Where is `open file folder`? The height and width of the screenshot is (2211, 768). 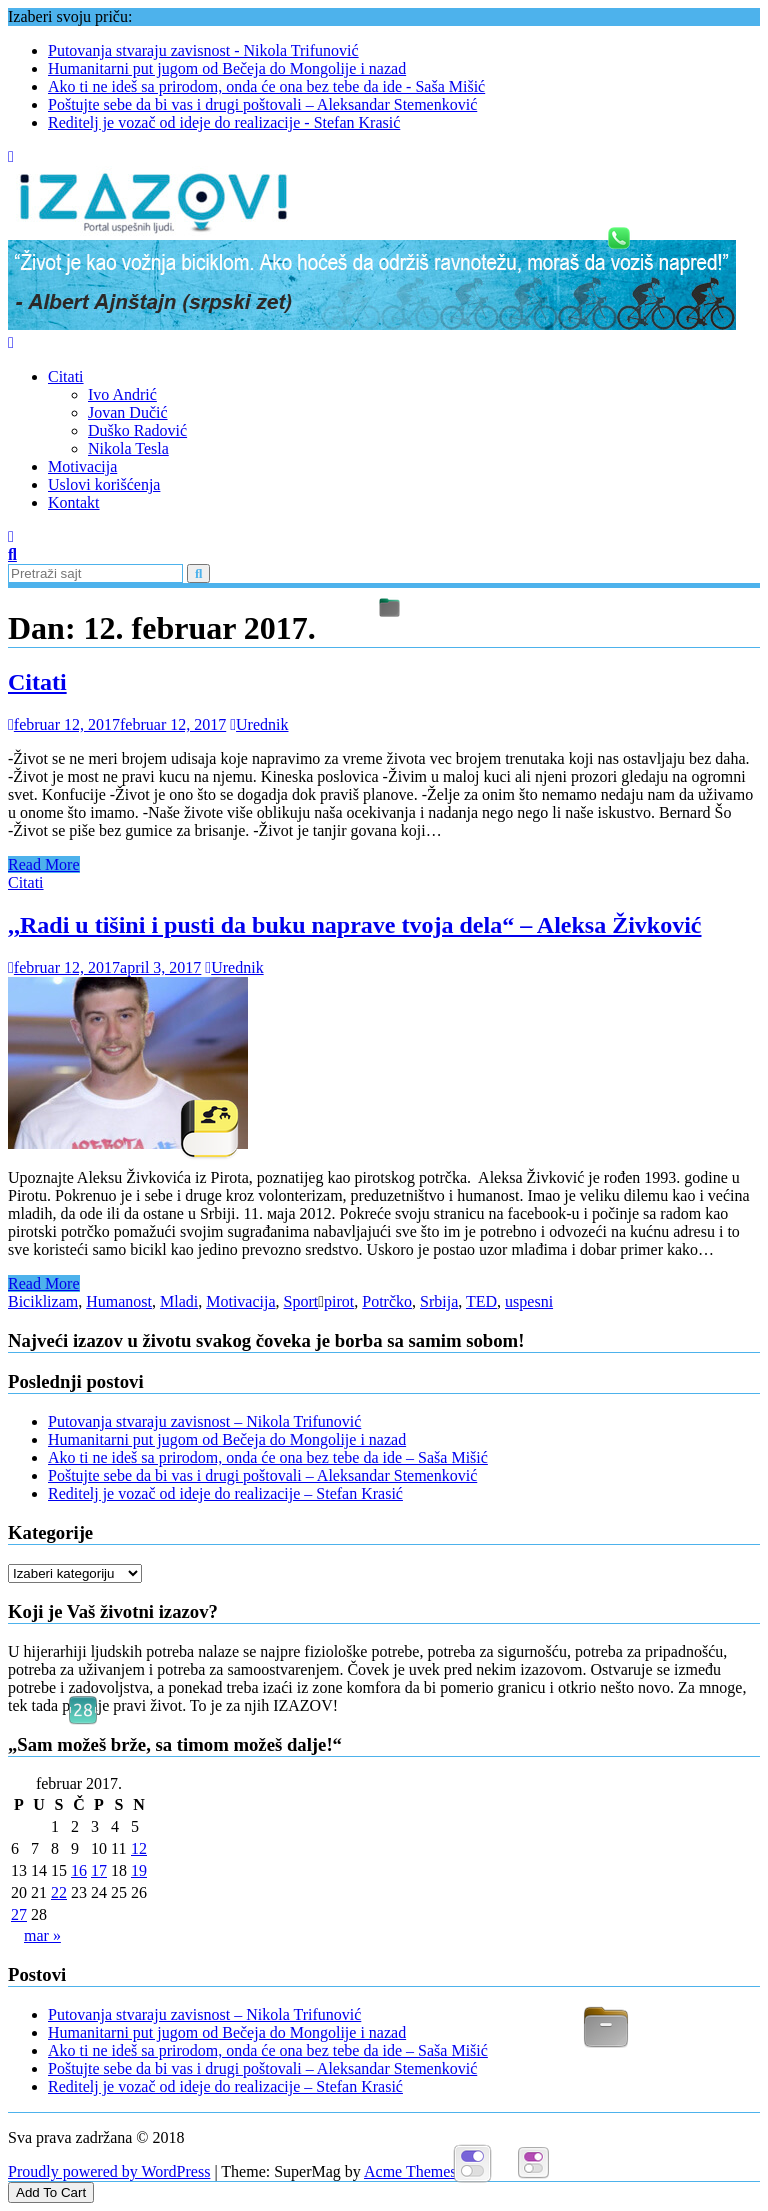 open file folder is located at coordinates (389, 607).